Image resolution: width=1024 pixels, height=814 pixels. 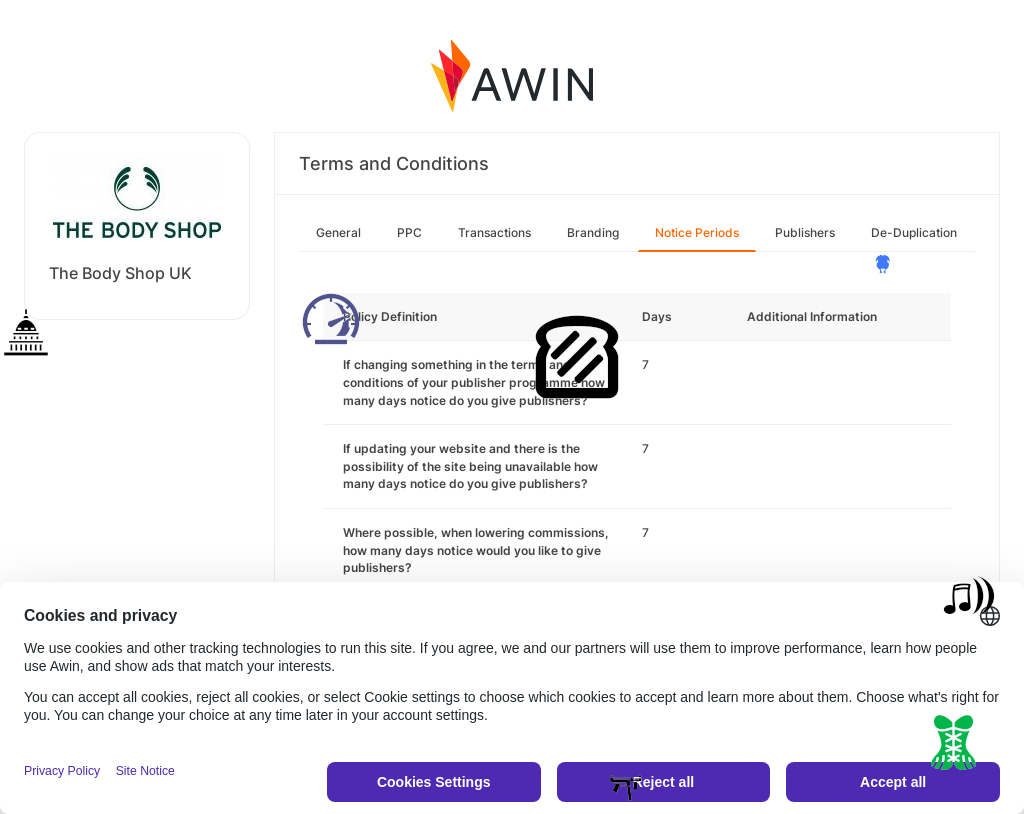 What do you see at coordinates (883, 264) in the screenshot?
I see `select roast chicken as a food item` at bounding box center [883, 264].